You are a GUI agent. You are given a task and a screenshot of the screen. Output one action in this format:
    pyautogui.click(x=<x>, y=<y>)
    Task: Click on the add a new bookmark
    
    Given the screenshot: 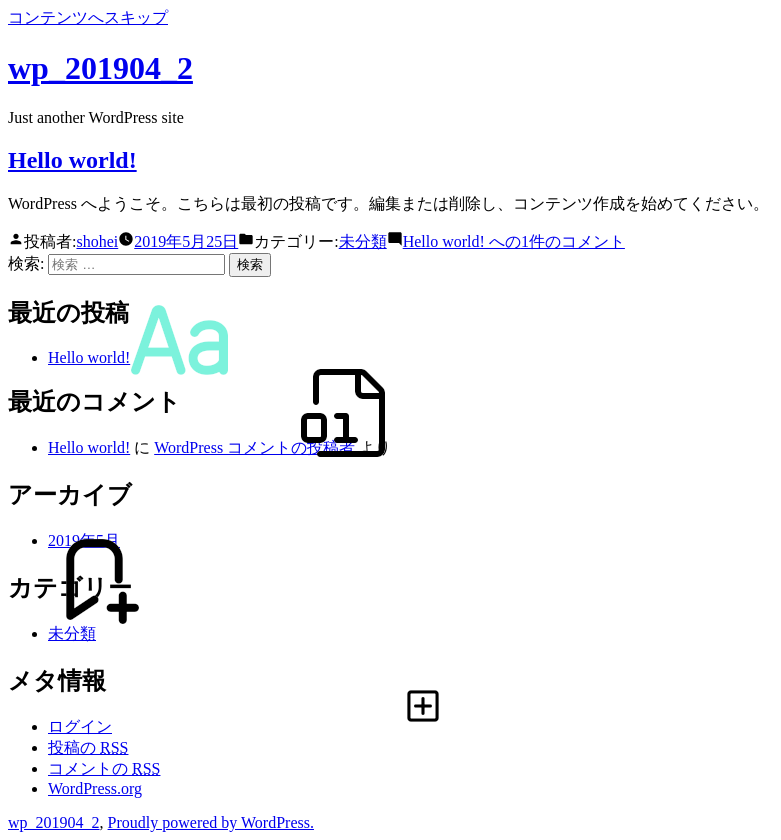 What is the action you would take?
    pyautogui.click(x=94, y=579)
    